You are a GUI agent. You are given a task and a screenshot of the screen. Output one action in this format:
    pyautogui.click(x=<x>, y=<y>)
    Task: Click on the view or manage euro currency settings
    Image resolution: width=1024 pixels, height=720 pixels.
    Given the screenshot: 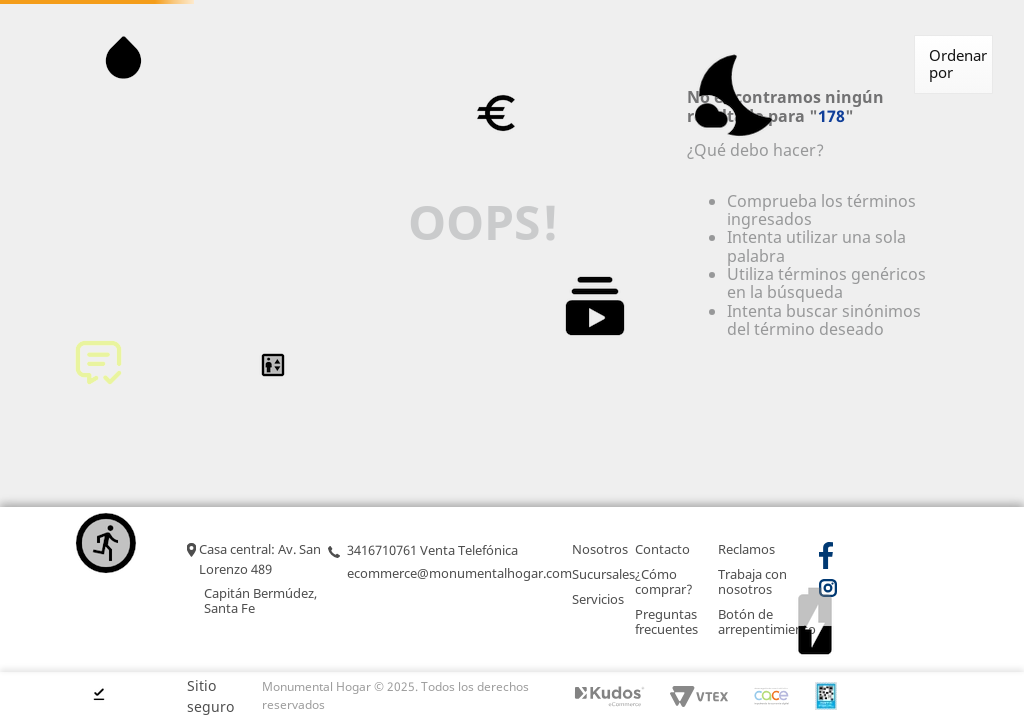 What is the action you would take?
    pyautogui.click(x=497, y=113)
    